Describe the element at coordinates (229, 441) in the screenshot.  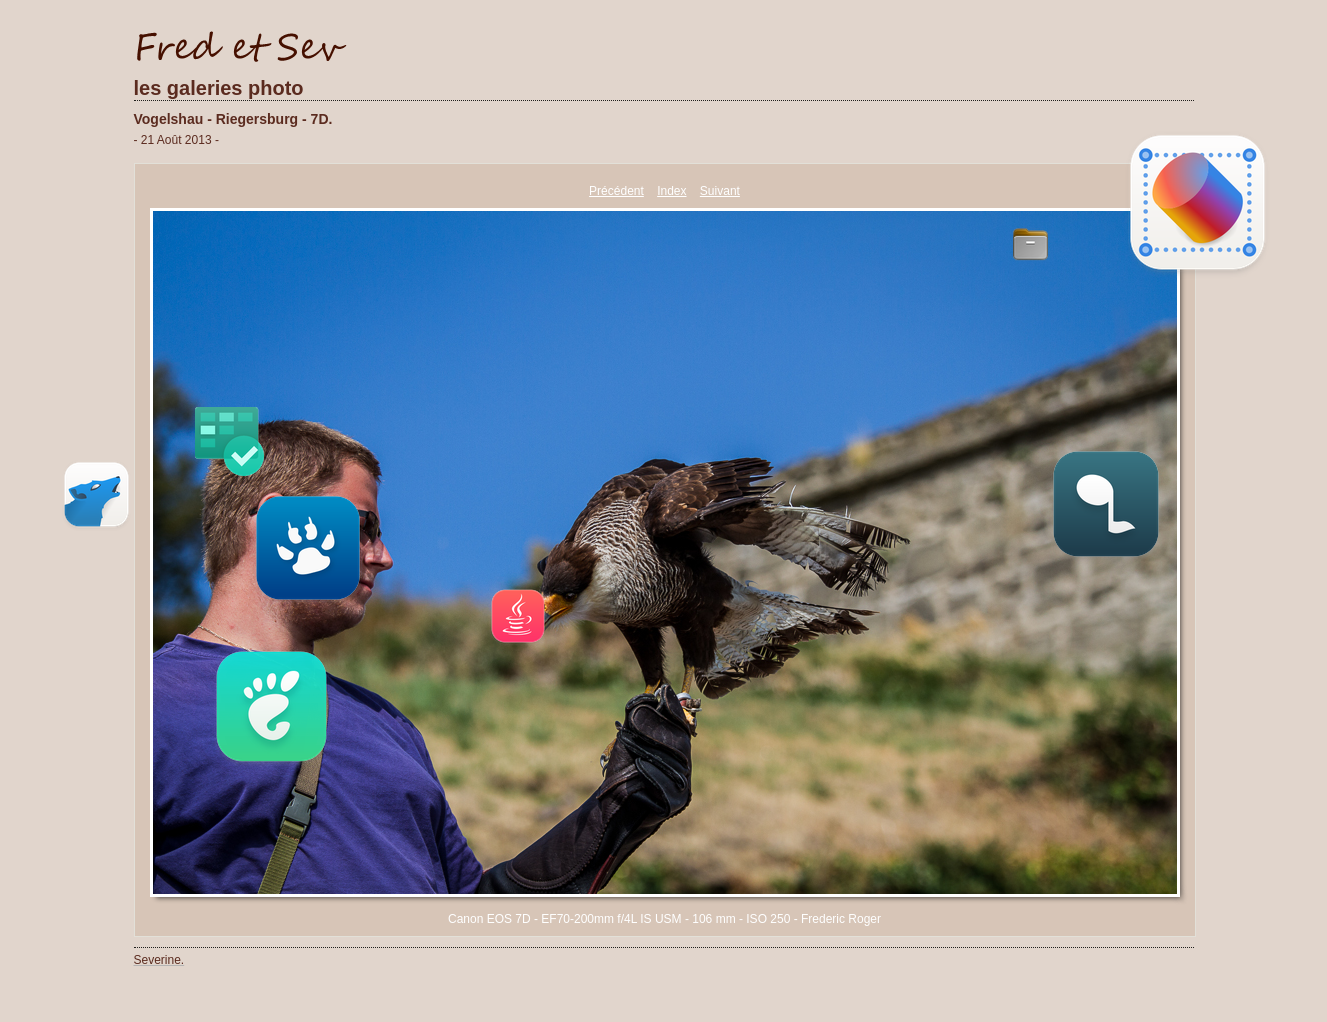
I see `open the boards app` at that location.